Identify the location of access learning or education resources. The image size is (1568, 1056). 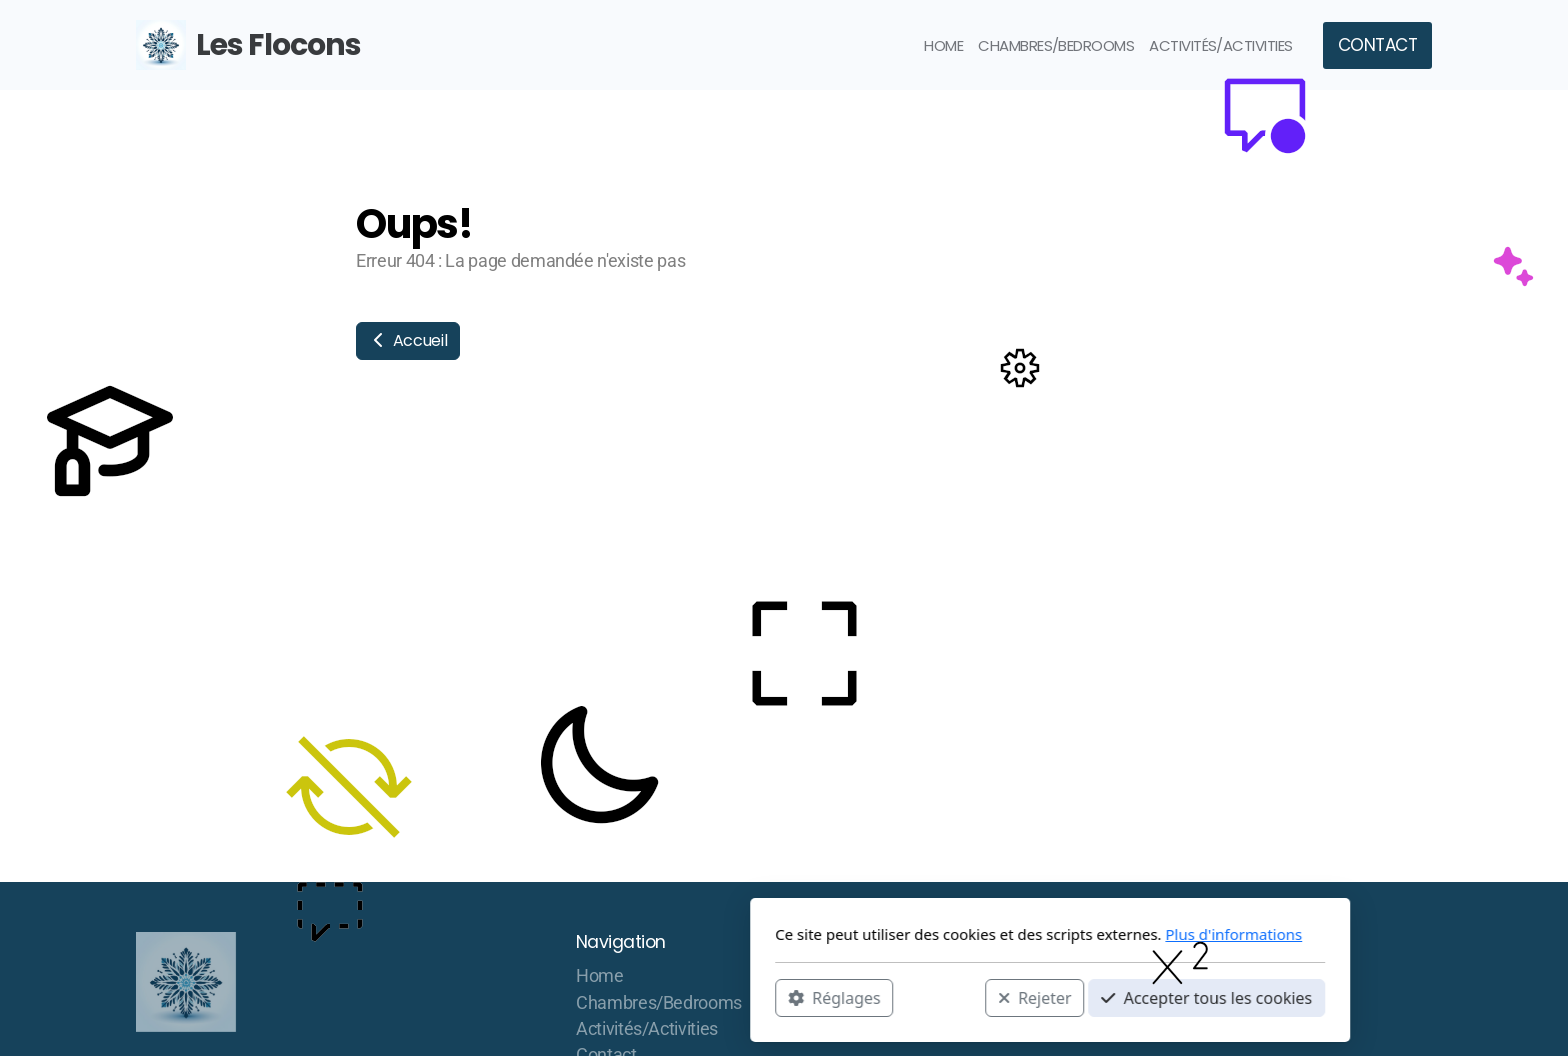
(110, 441).